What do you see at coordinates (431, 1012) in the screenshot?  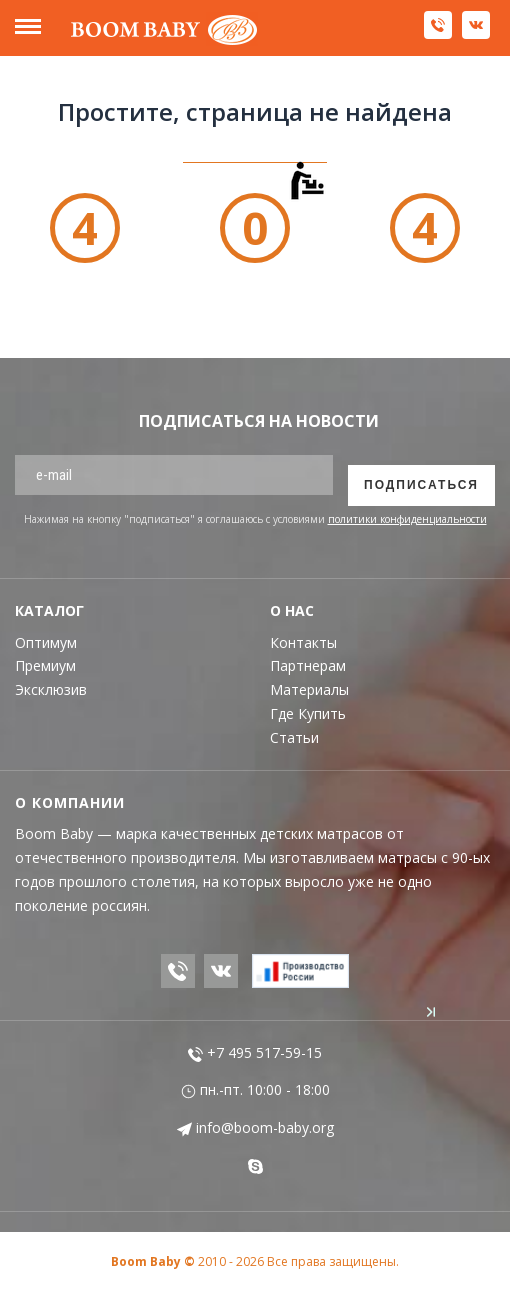 I see `skip to the end of a playlist or track` at bounding box center [431, 1012].